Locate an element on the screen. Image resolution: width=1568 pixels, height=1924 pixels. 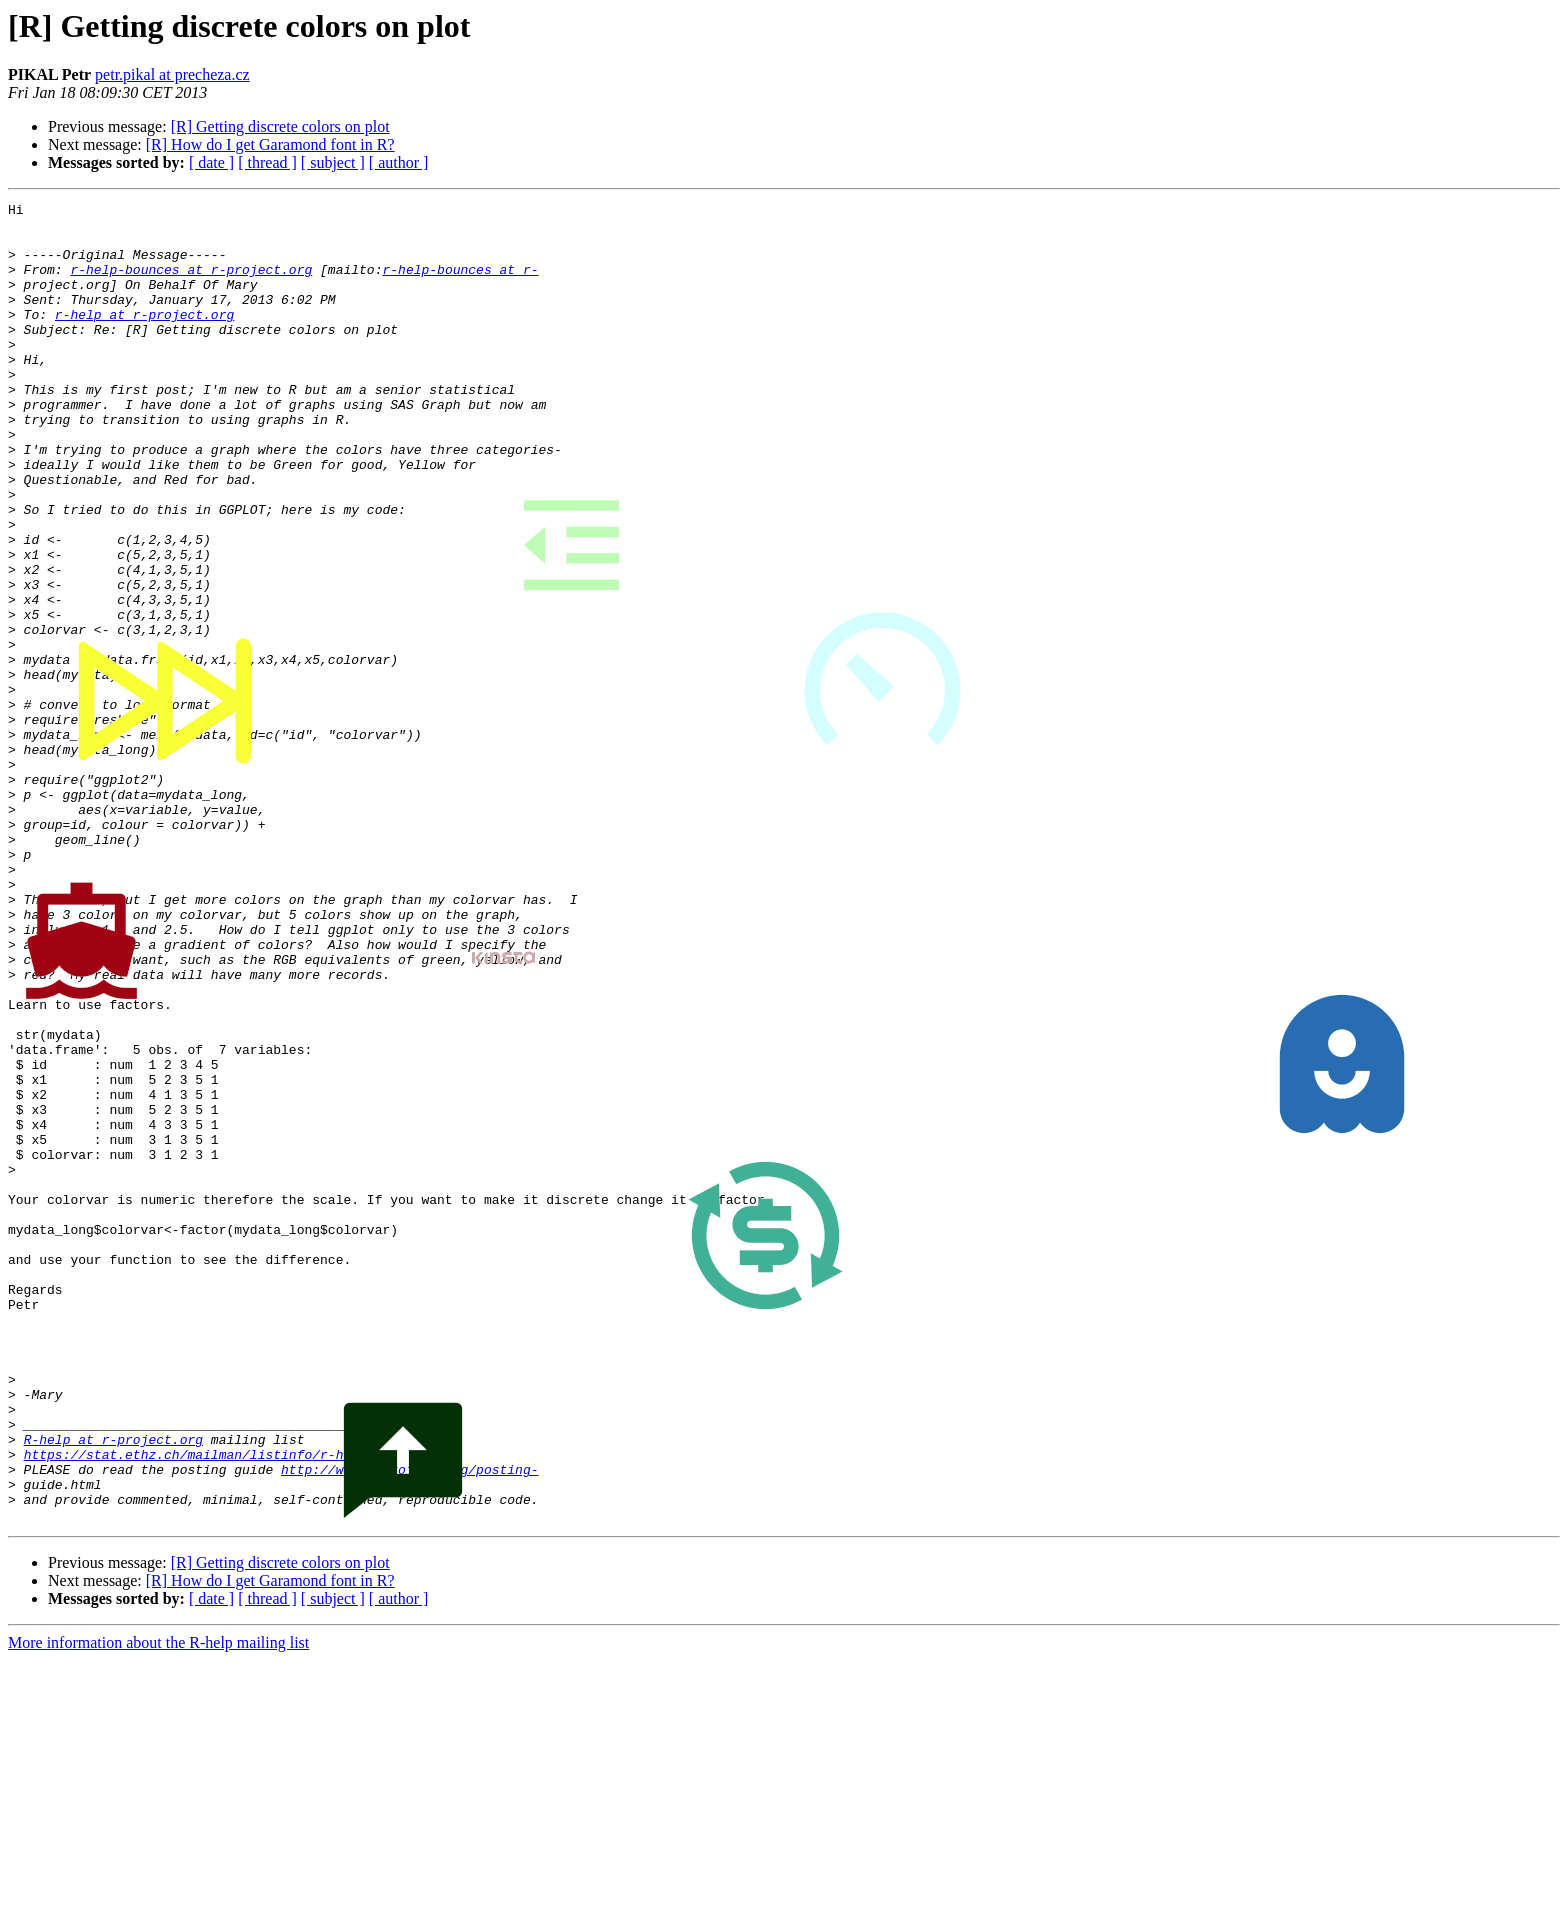
friendly ghost avatar or profile icon is located at coordinates (1342, 1064).